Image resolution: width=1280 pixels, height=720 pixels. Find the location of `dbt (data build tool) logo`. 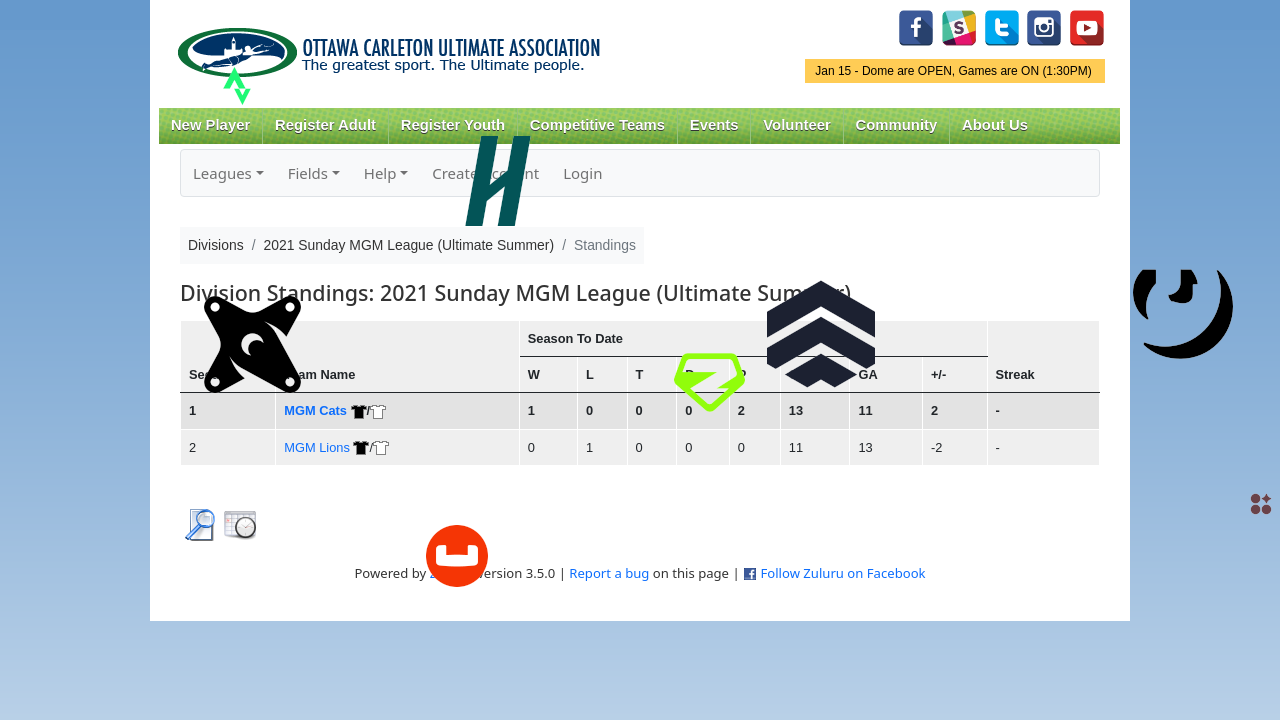

dbt (data build tool) logo is located at coordinates (252, 344).